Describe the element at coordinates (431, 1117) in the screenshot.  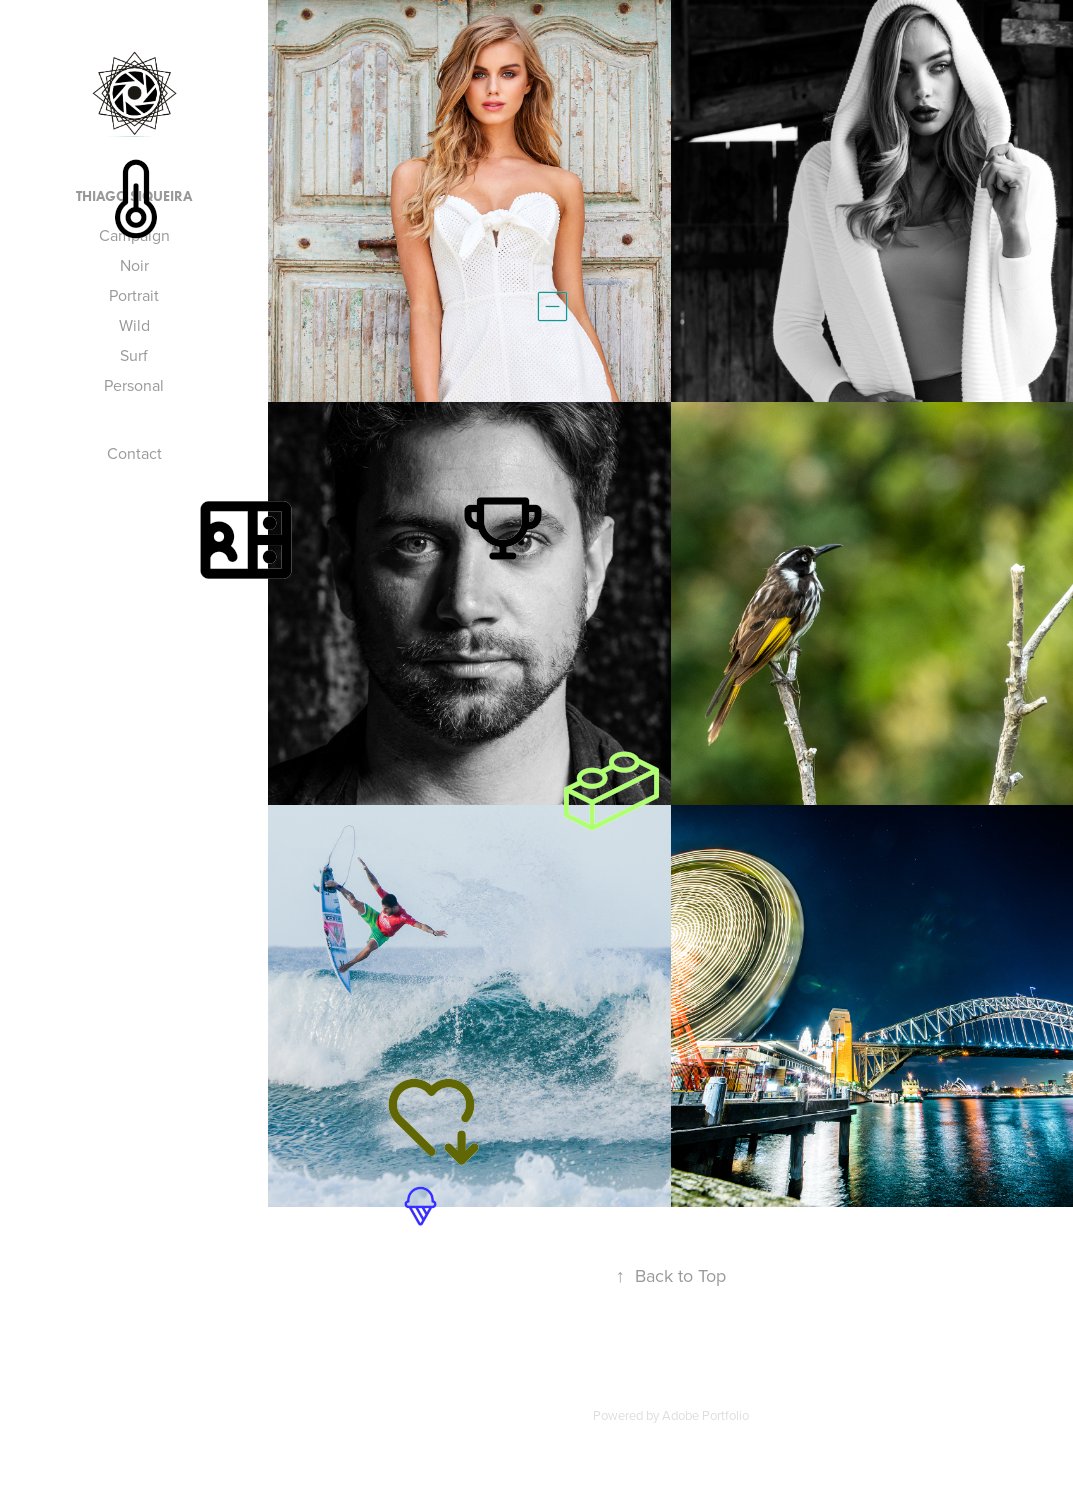
I see `download liked or favorited content` at that location.